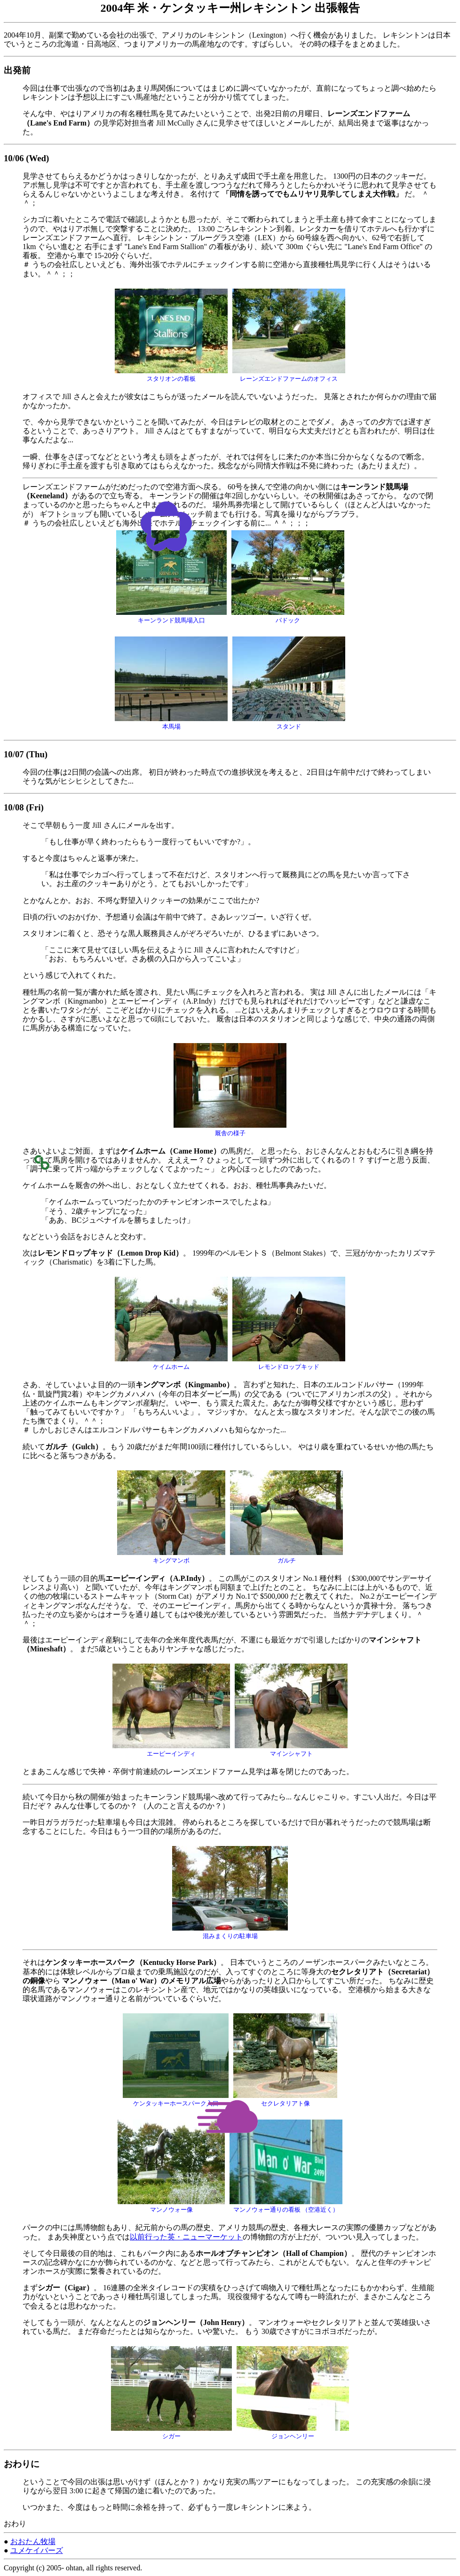  Describe the element at coordinates (166, 526) in the screenshot. I see `webrtc logo indicating real-time communication features` at that location.